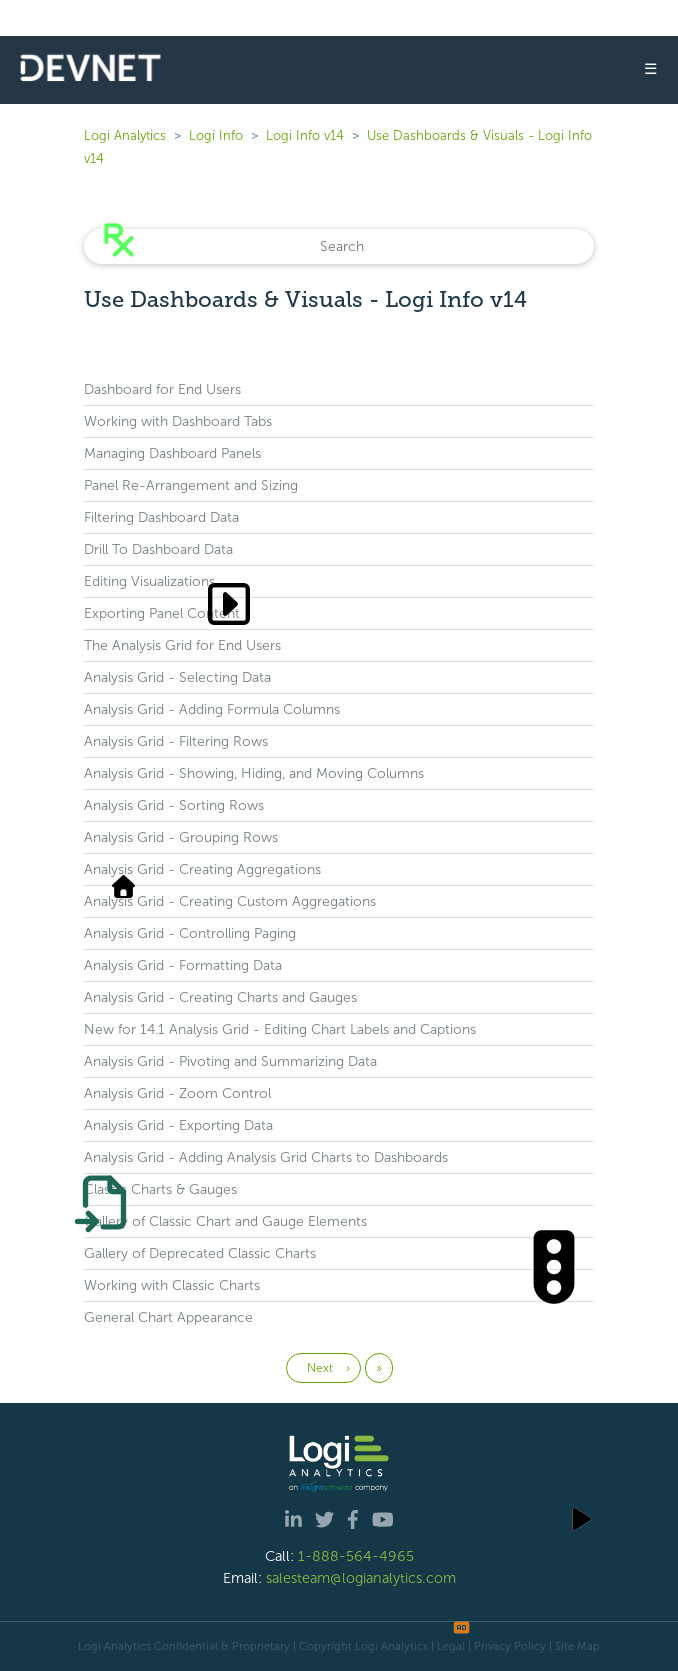 Image resolution: width=678 pixels, height=1671 pixels. I want to click on enable audio description for accessibility, so click(461, 1627).